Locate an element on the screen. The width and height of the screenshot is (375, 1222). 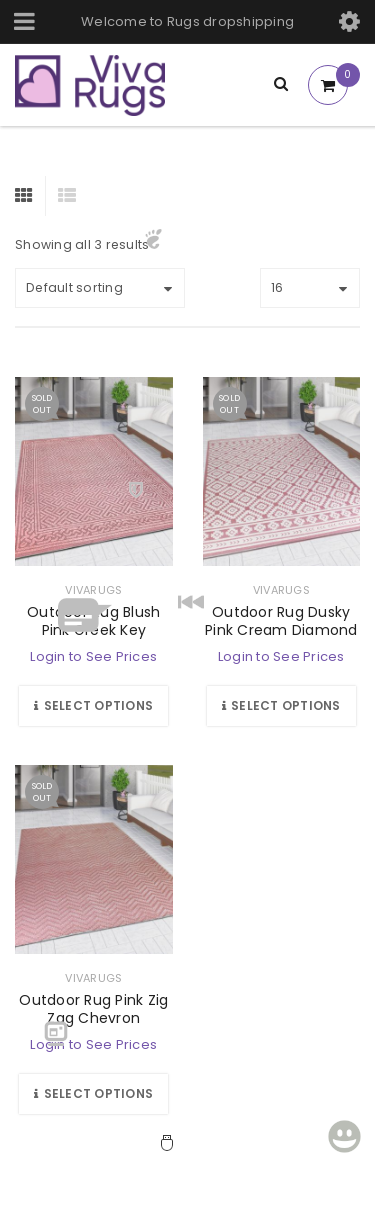
access connected USB drive is located at coordinates (167, 1143).